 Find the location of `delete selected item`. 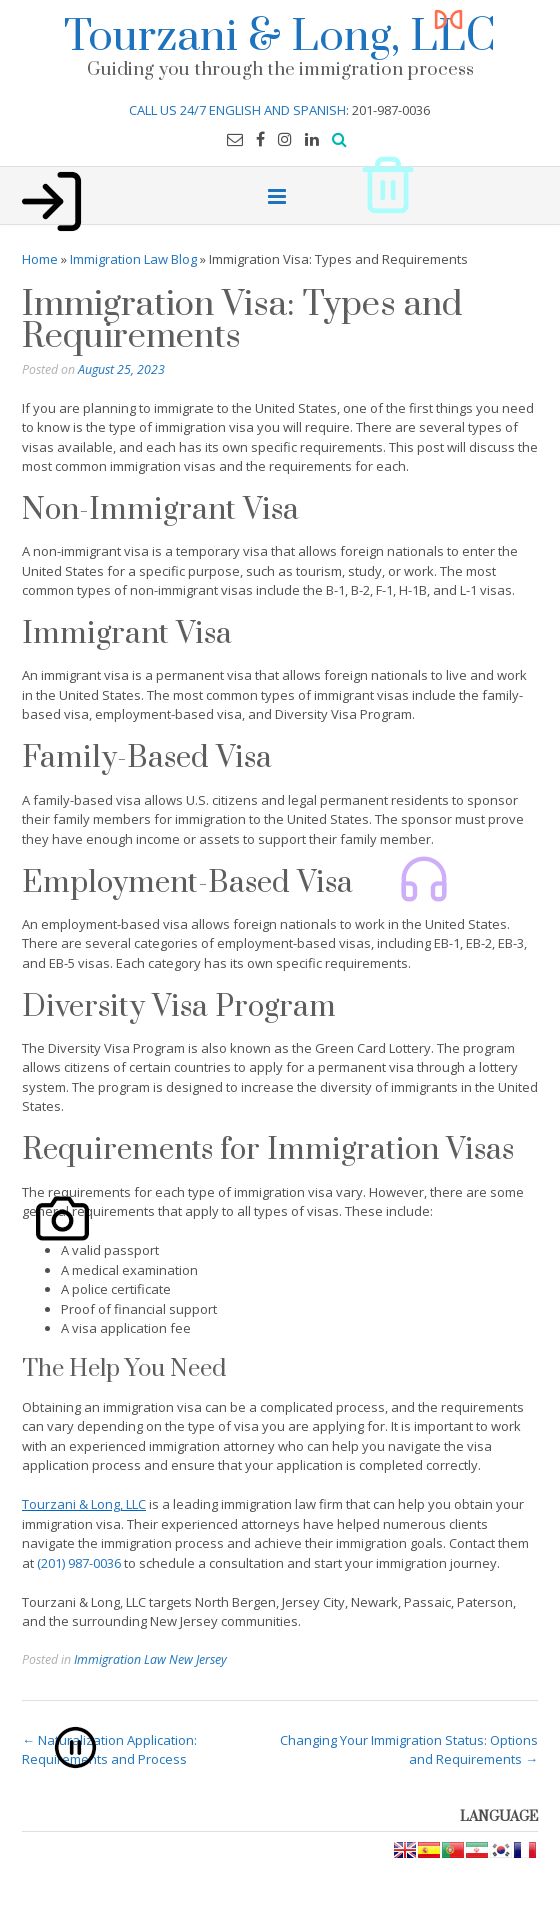

delete selected item is located at coordinates (388, 185).